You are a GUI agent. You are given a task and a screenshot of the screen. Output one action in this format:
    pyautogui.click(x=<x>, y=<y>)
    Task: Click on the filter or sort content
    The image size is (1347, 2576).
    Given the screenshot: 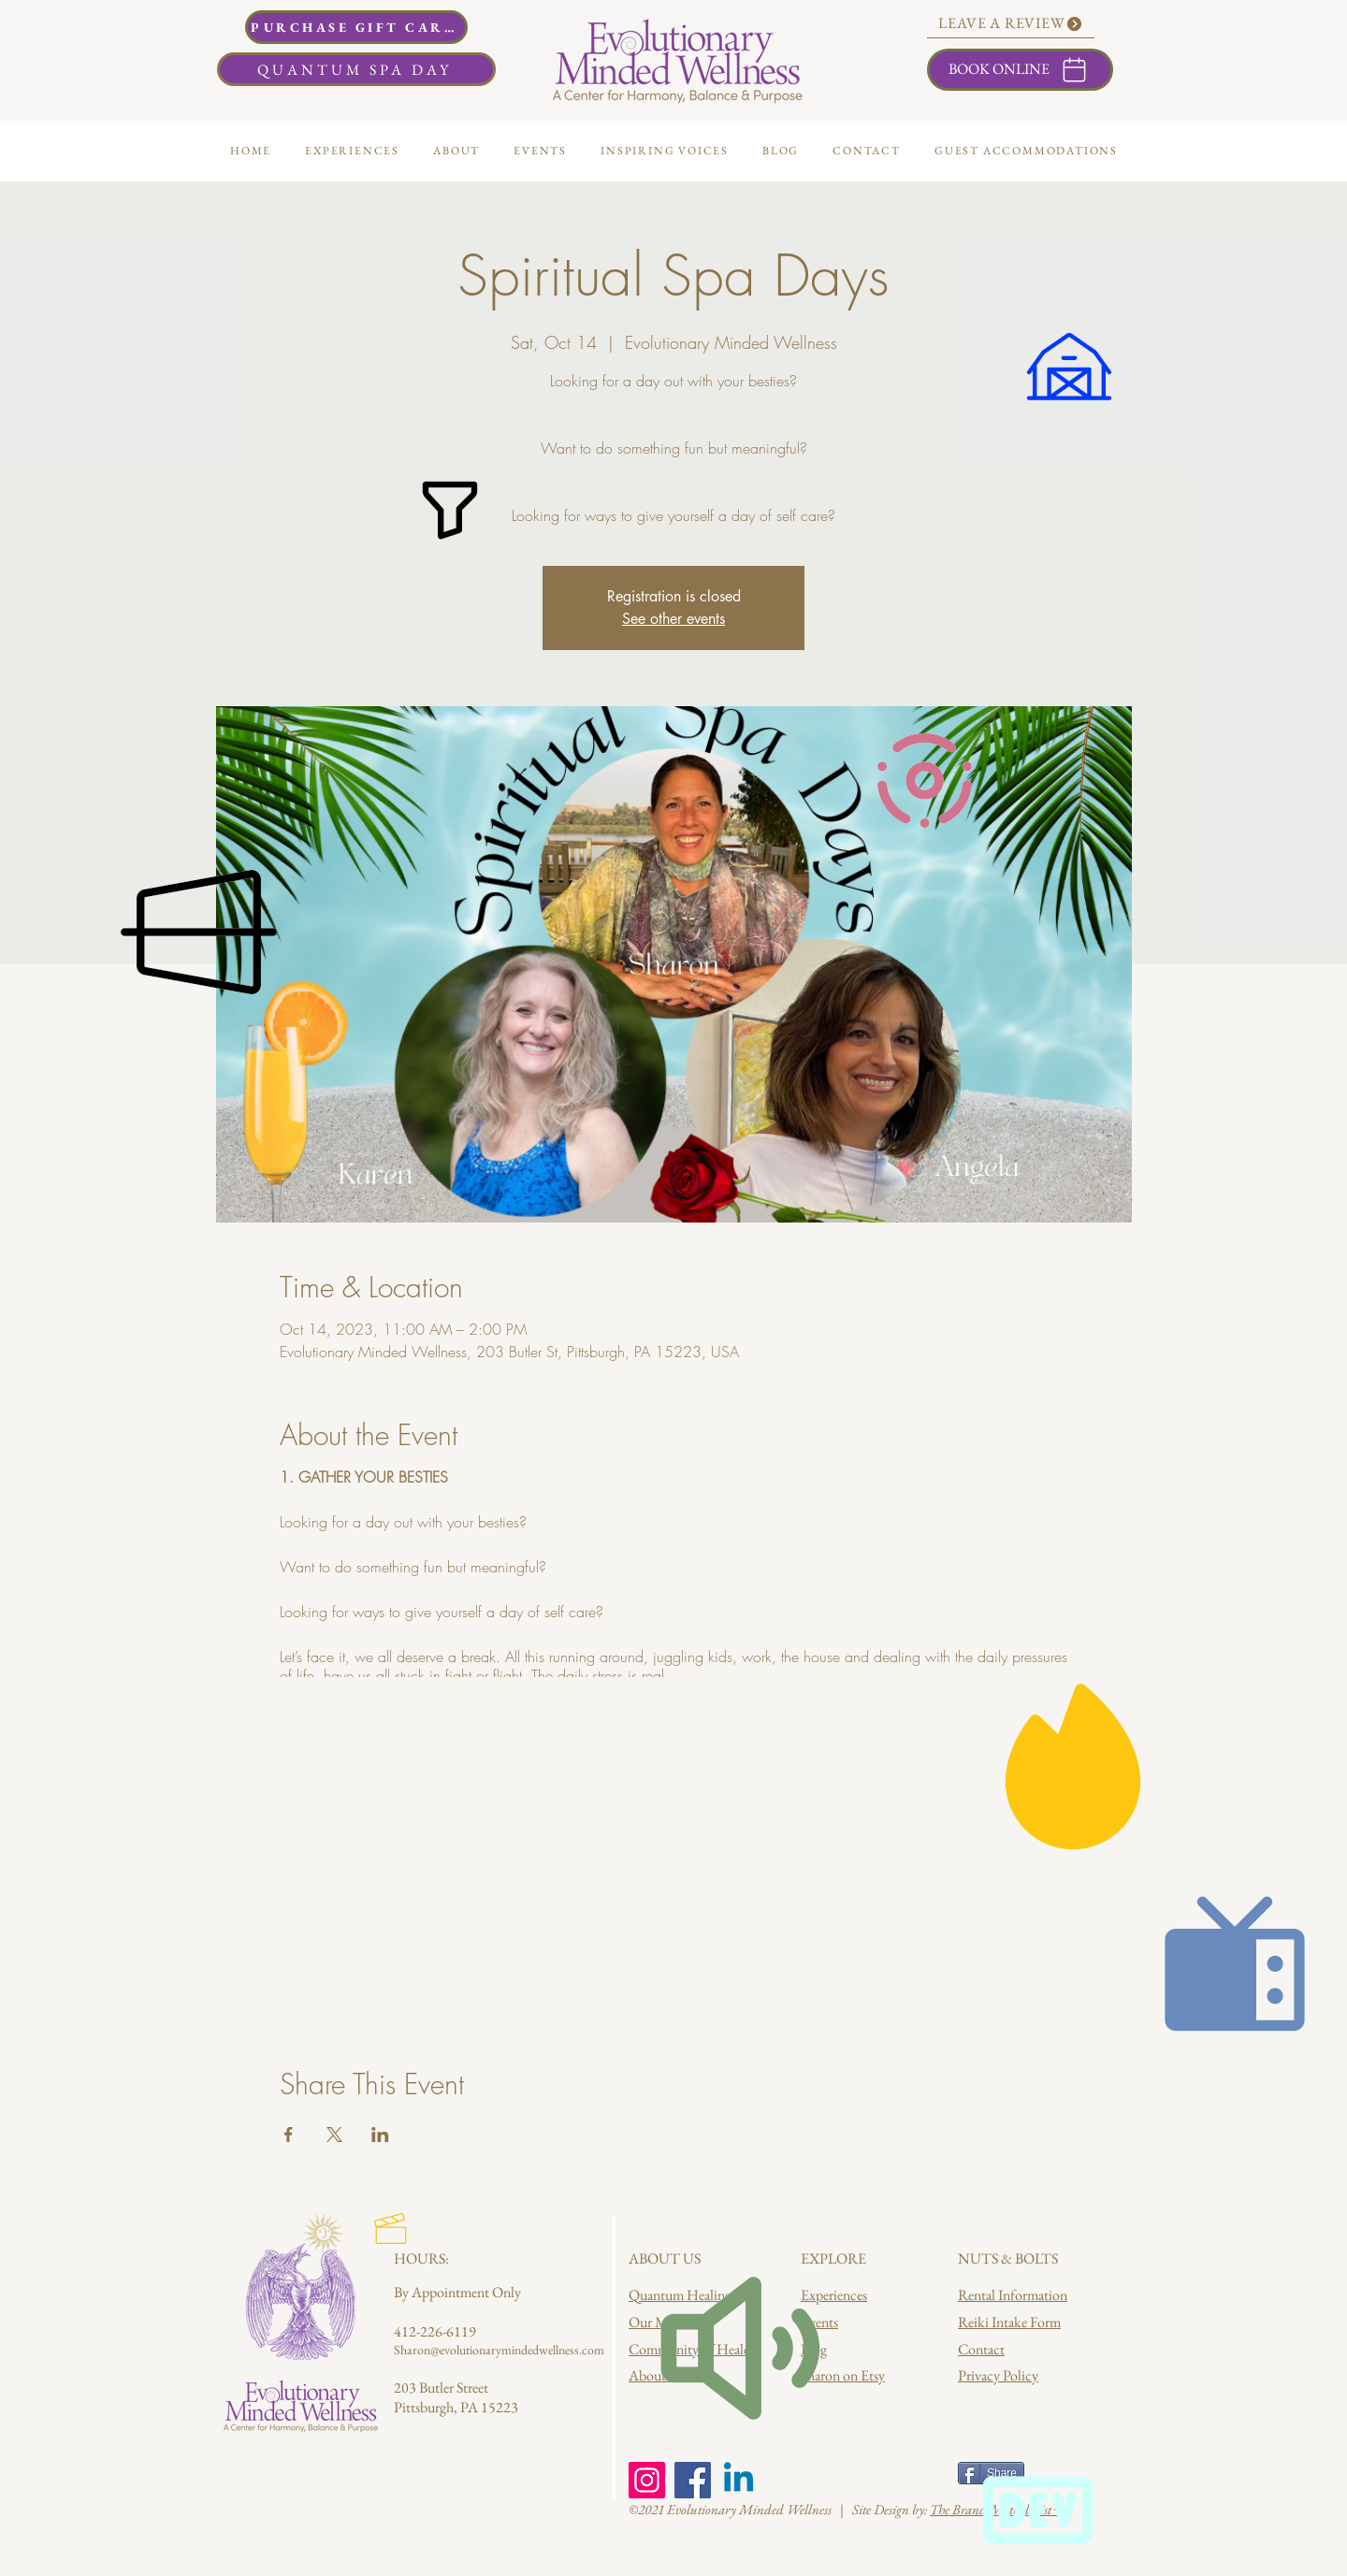 What is the action you would take?
    pyautogui.click(x=450, y=509)
    